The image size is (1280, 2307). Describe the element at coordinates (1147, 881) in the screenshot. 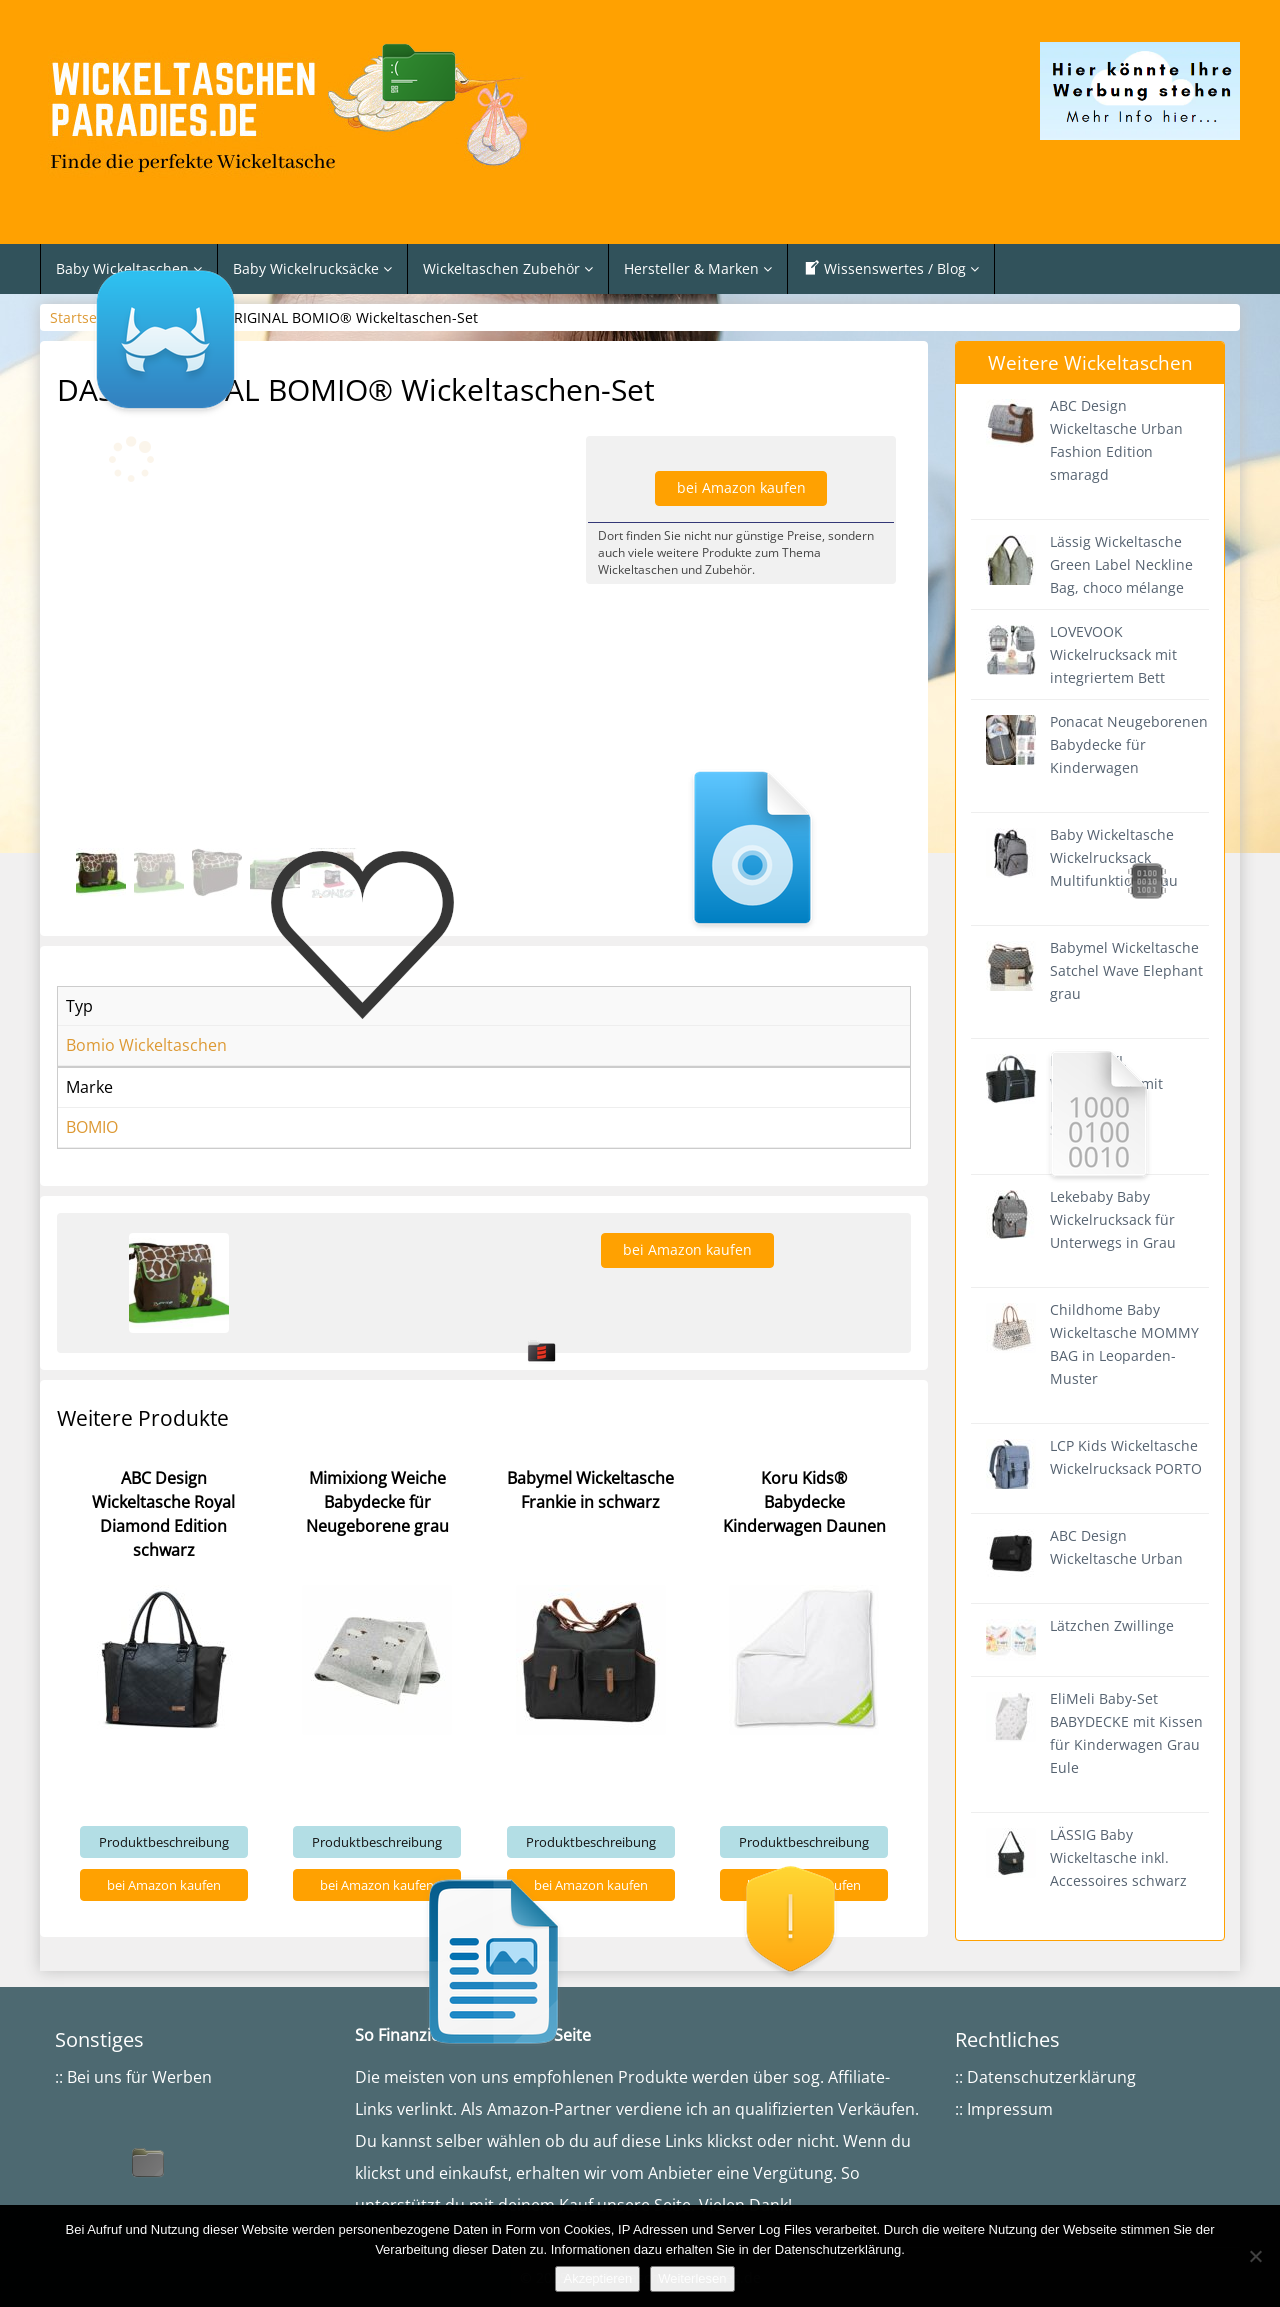

I see `firmware file type indicator` at that location.